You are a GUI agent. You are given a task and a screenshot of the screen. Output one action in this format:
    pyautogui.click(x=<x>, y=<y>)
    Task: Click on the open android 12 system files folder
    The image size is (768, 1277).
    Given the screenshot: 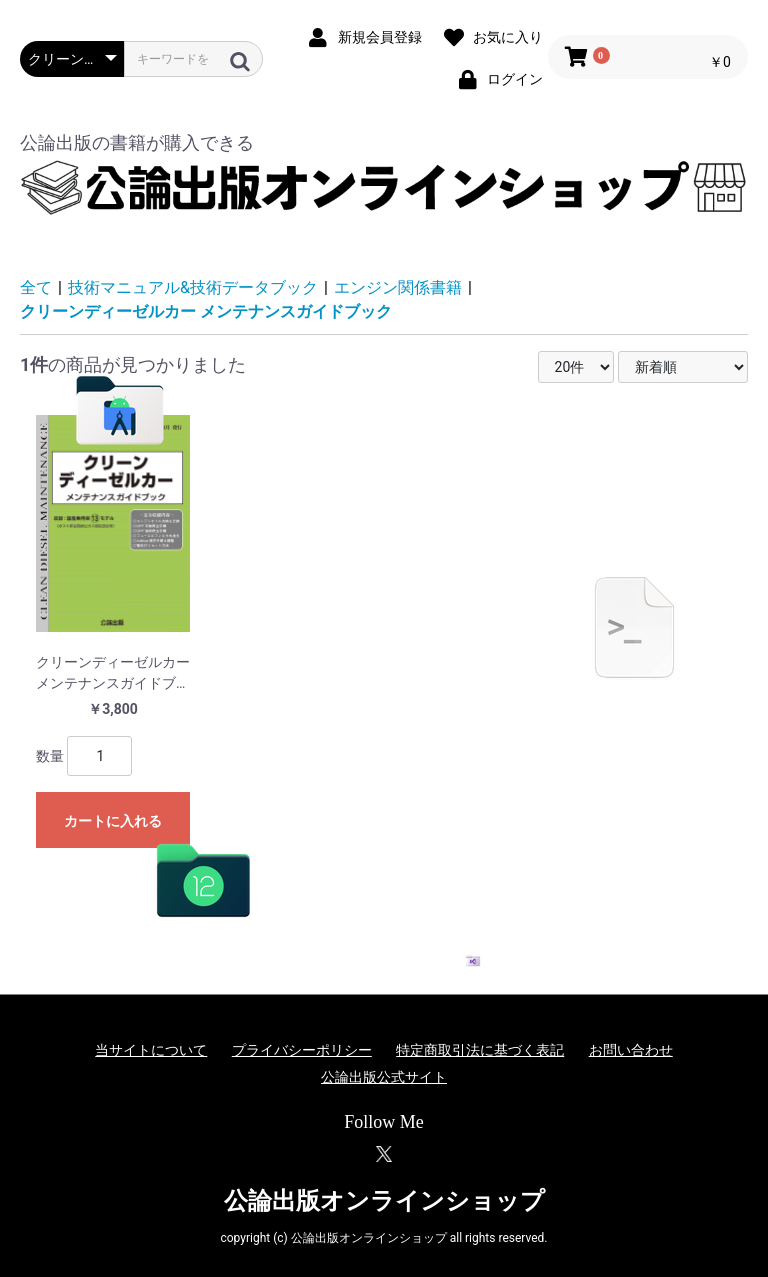 What is the action you would take?
    pyautogui.click(x=203, y=883)
    